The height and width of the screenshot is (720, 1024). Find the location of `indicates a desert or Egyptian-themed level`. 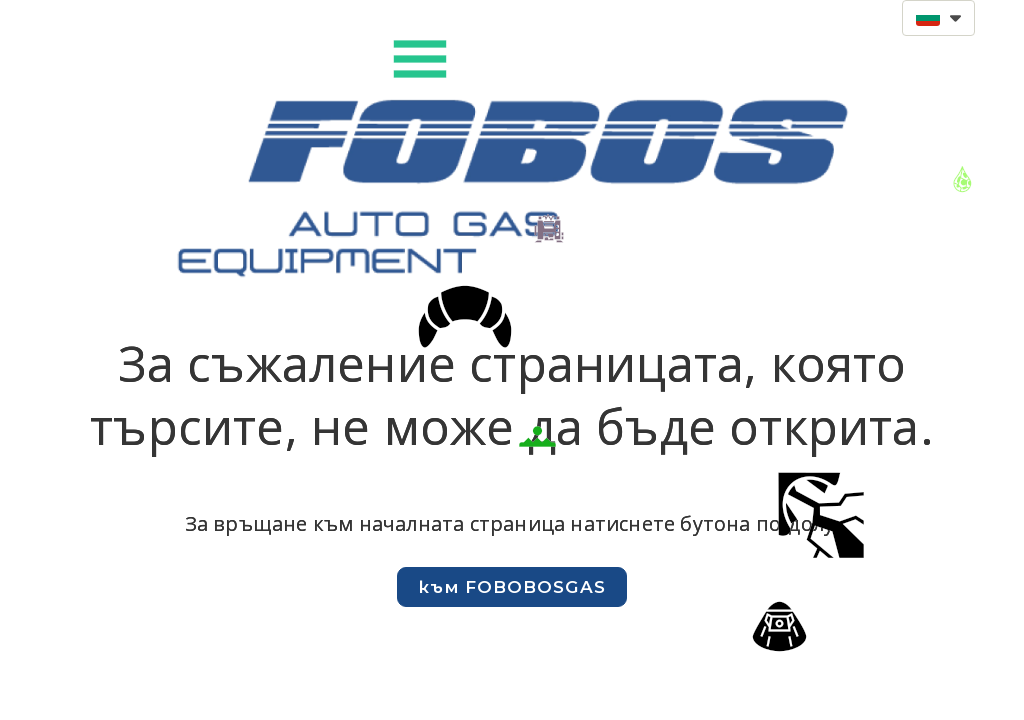

indicates a desert or Egyptian-themed level is located at coordinates (537, 436).